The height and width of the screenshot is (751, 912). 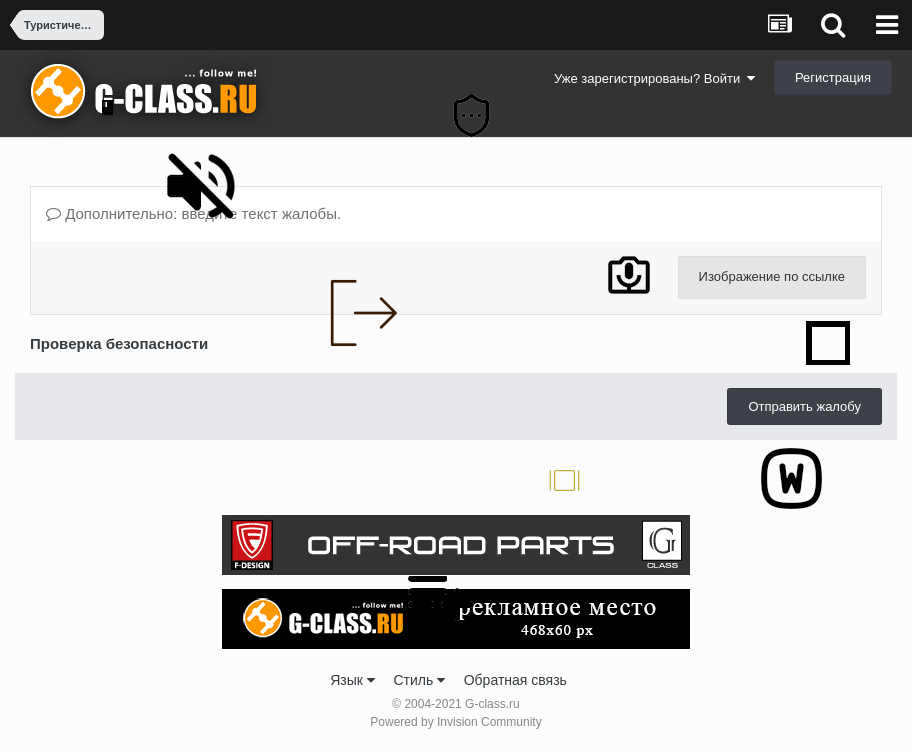 I want to click on crop image to square aspect ratio, so click(x=828, y=343).